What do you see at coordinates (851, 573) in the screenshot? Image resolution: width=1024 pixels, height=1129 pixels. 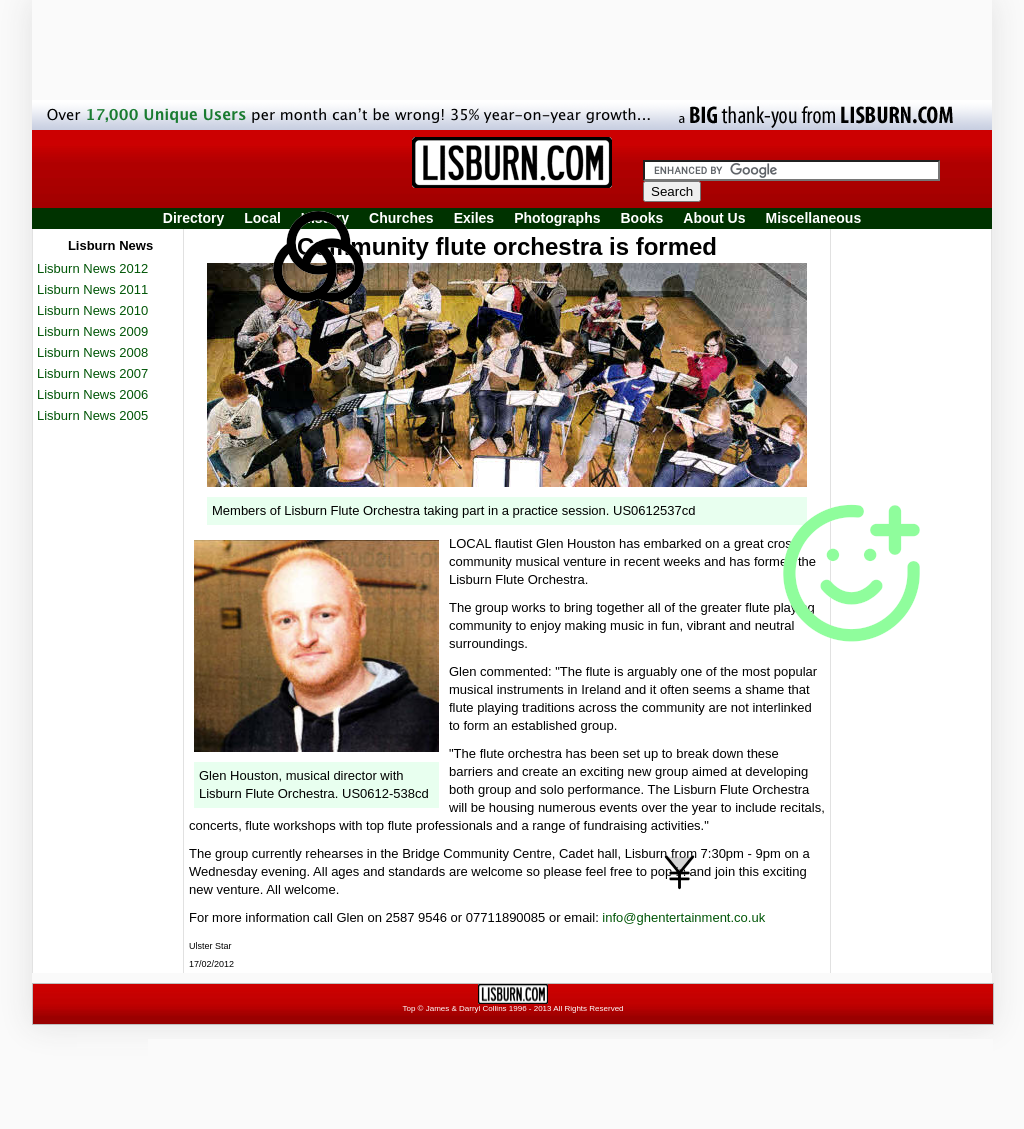 I see `add a reaction to a message` at bounding box center [851, 573].